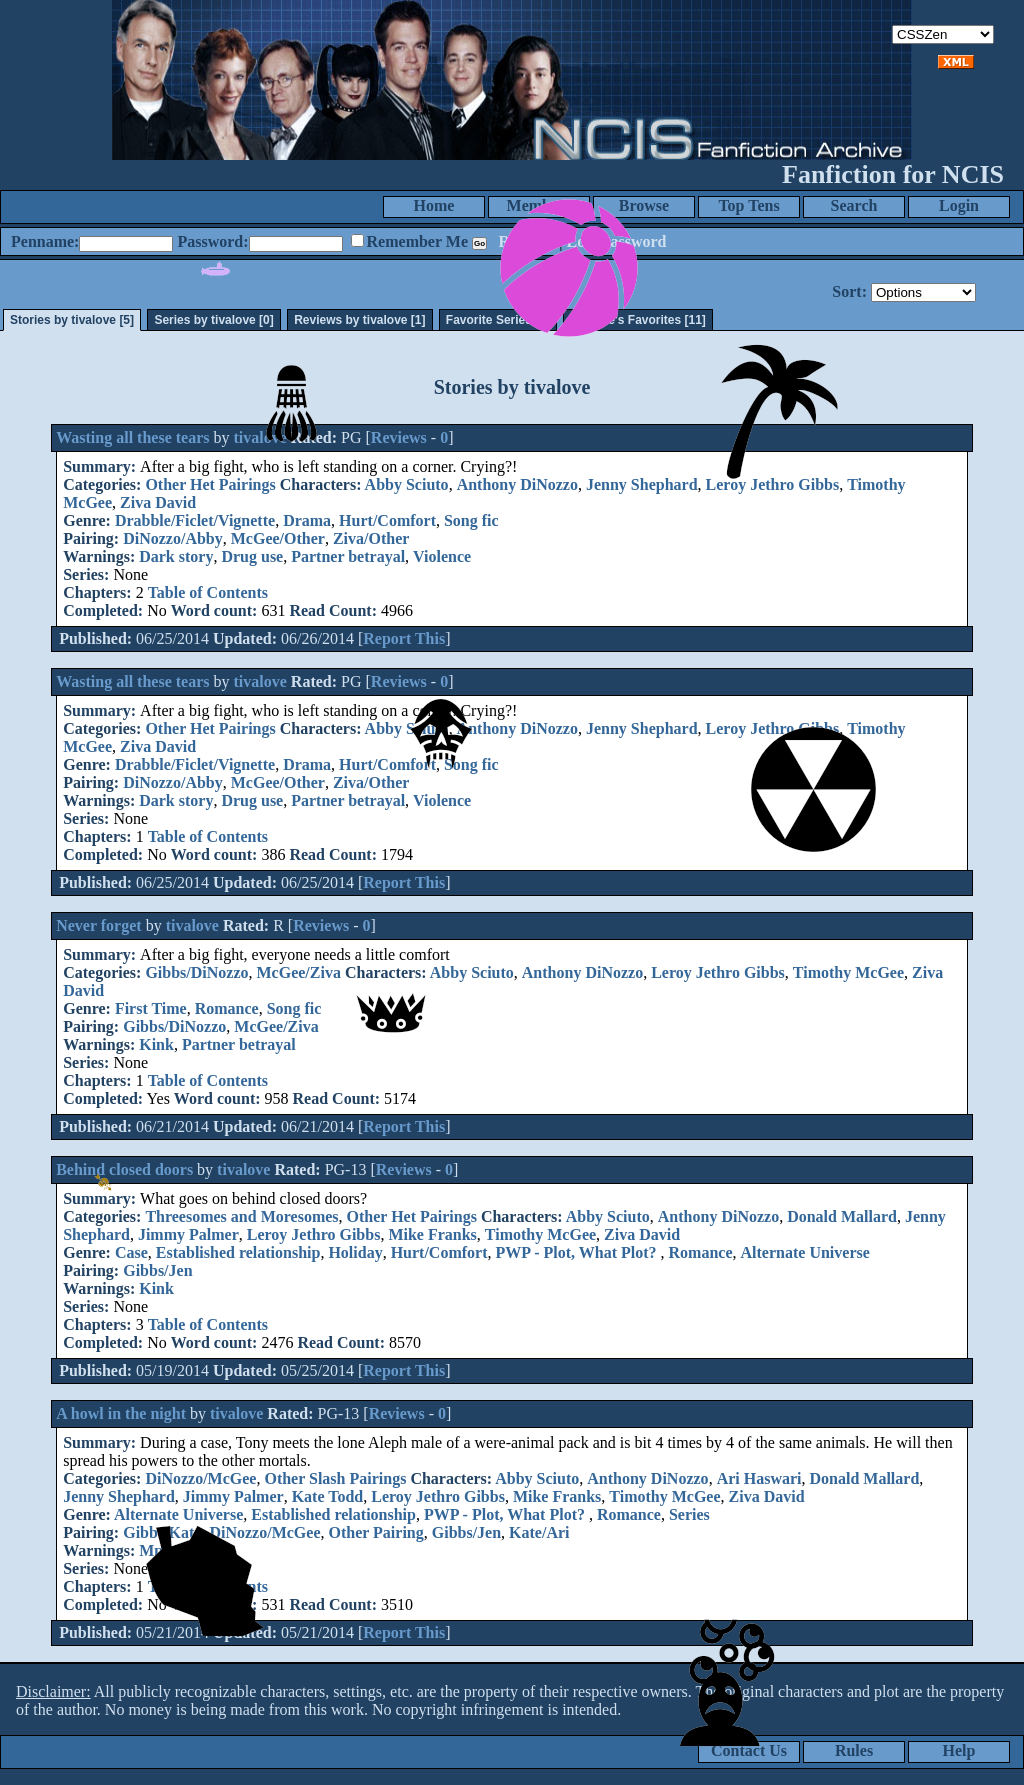 The height and width of the screenshot is (1785, 1024). I want to click on indicates a fallout shelter location, so click(813, 789).